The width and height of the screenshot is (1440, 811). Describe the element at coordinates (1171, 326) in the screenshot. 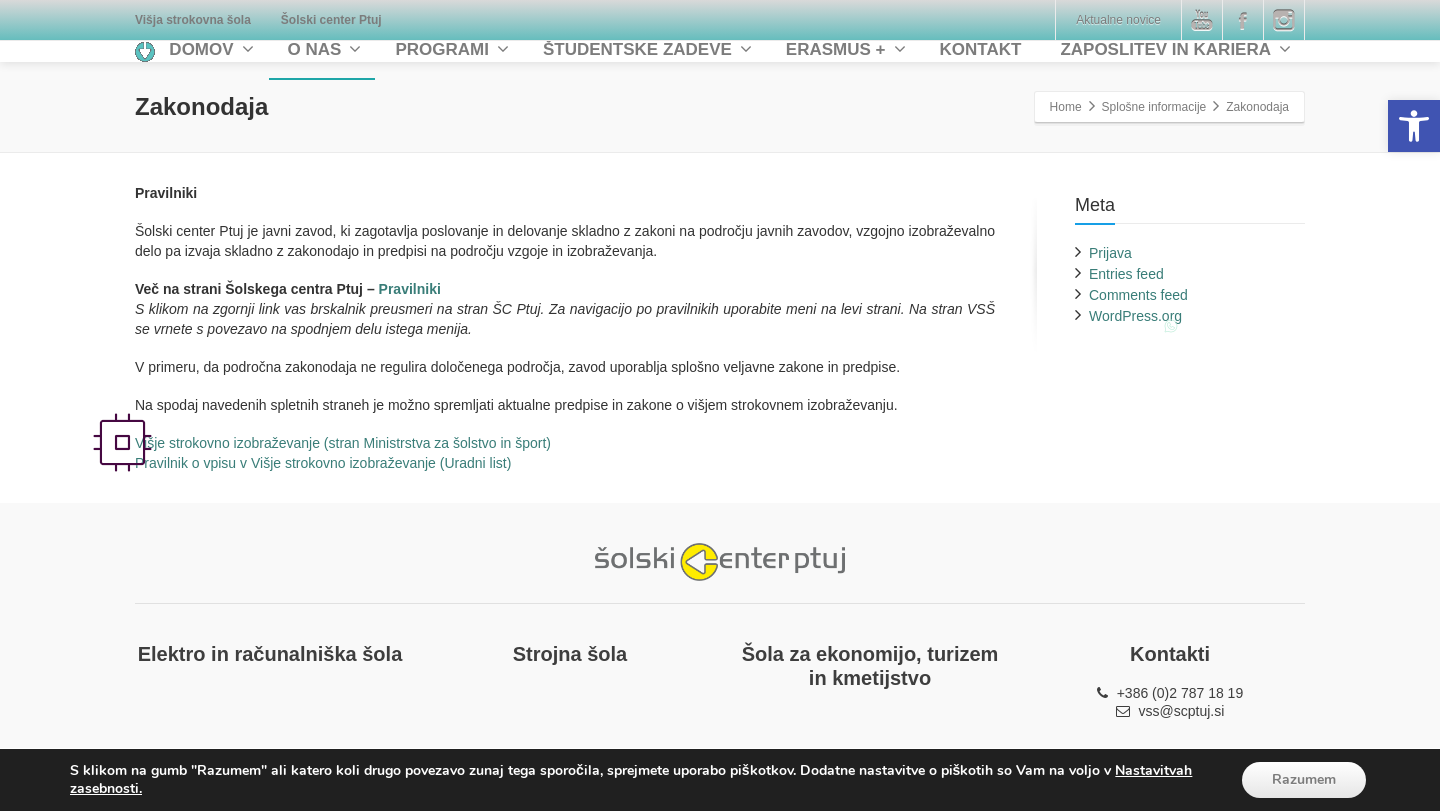

I see `open whatsapp messaging app` at that location.